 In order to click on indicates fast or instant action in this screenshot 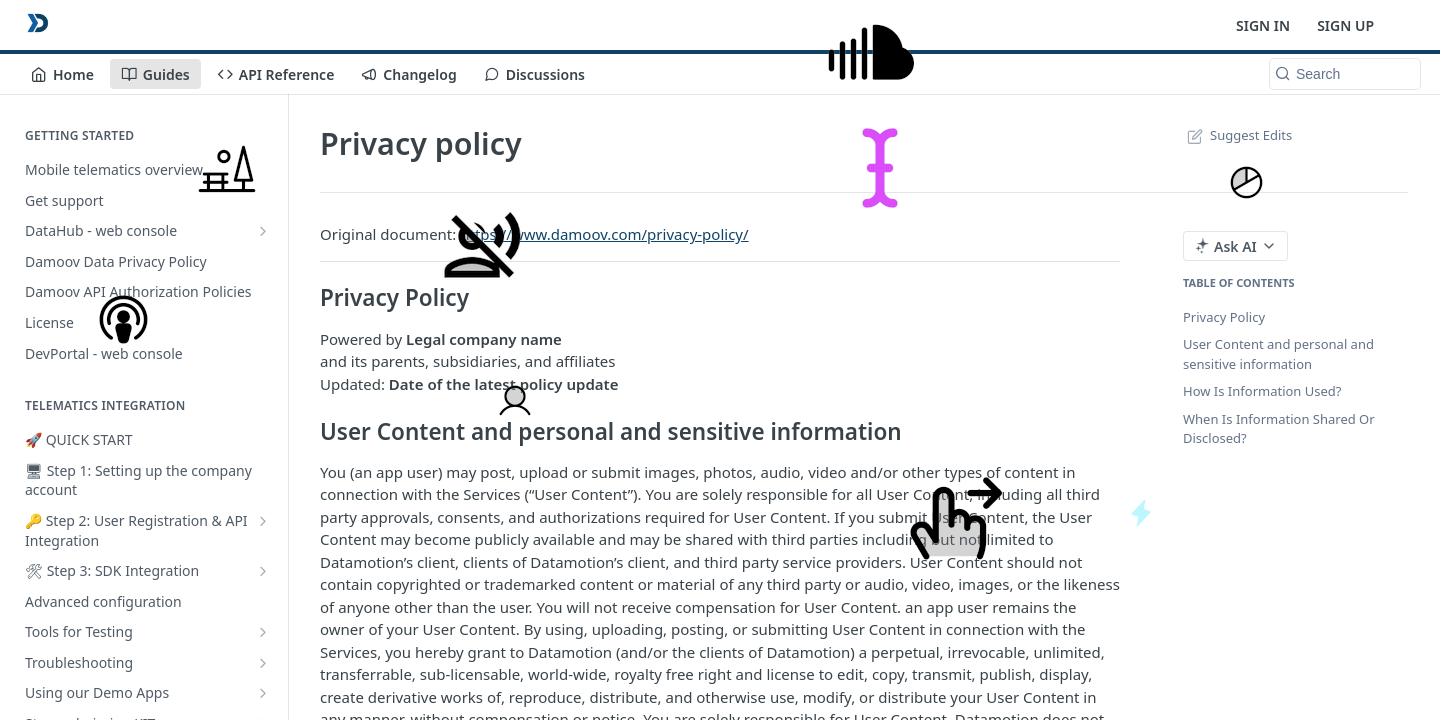, I will do `click(1141, 513)`.